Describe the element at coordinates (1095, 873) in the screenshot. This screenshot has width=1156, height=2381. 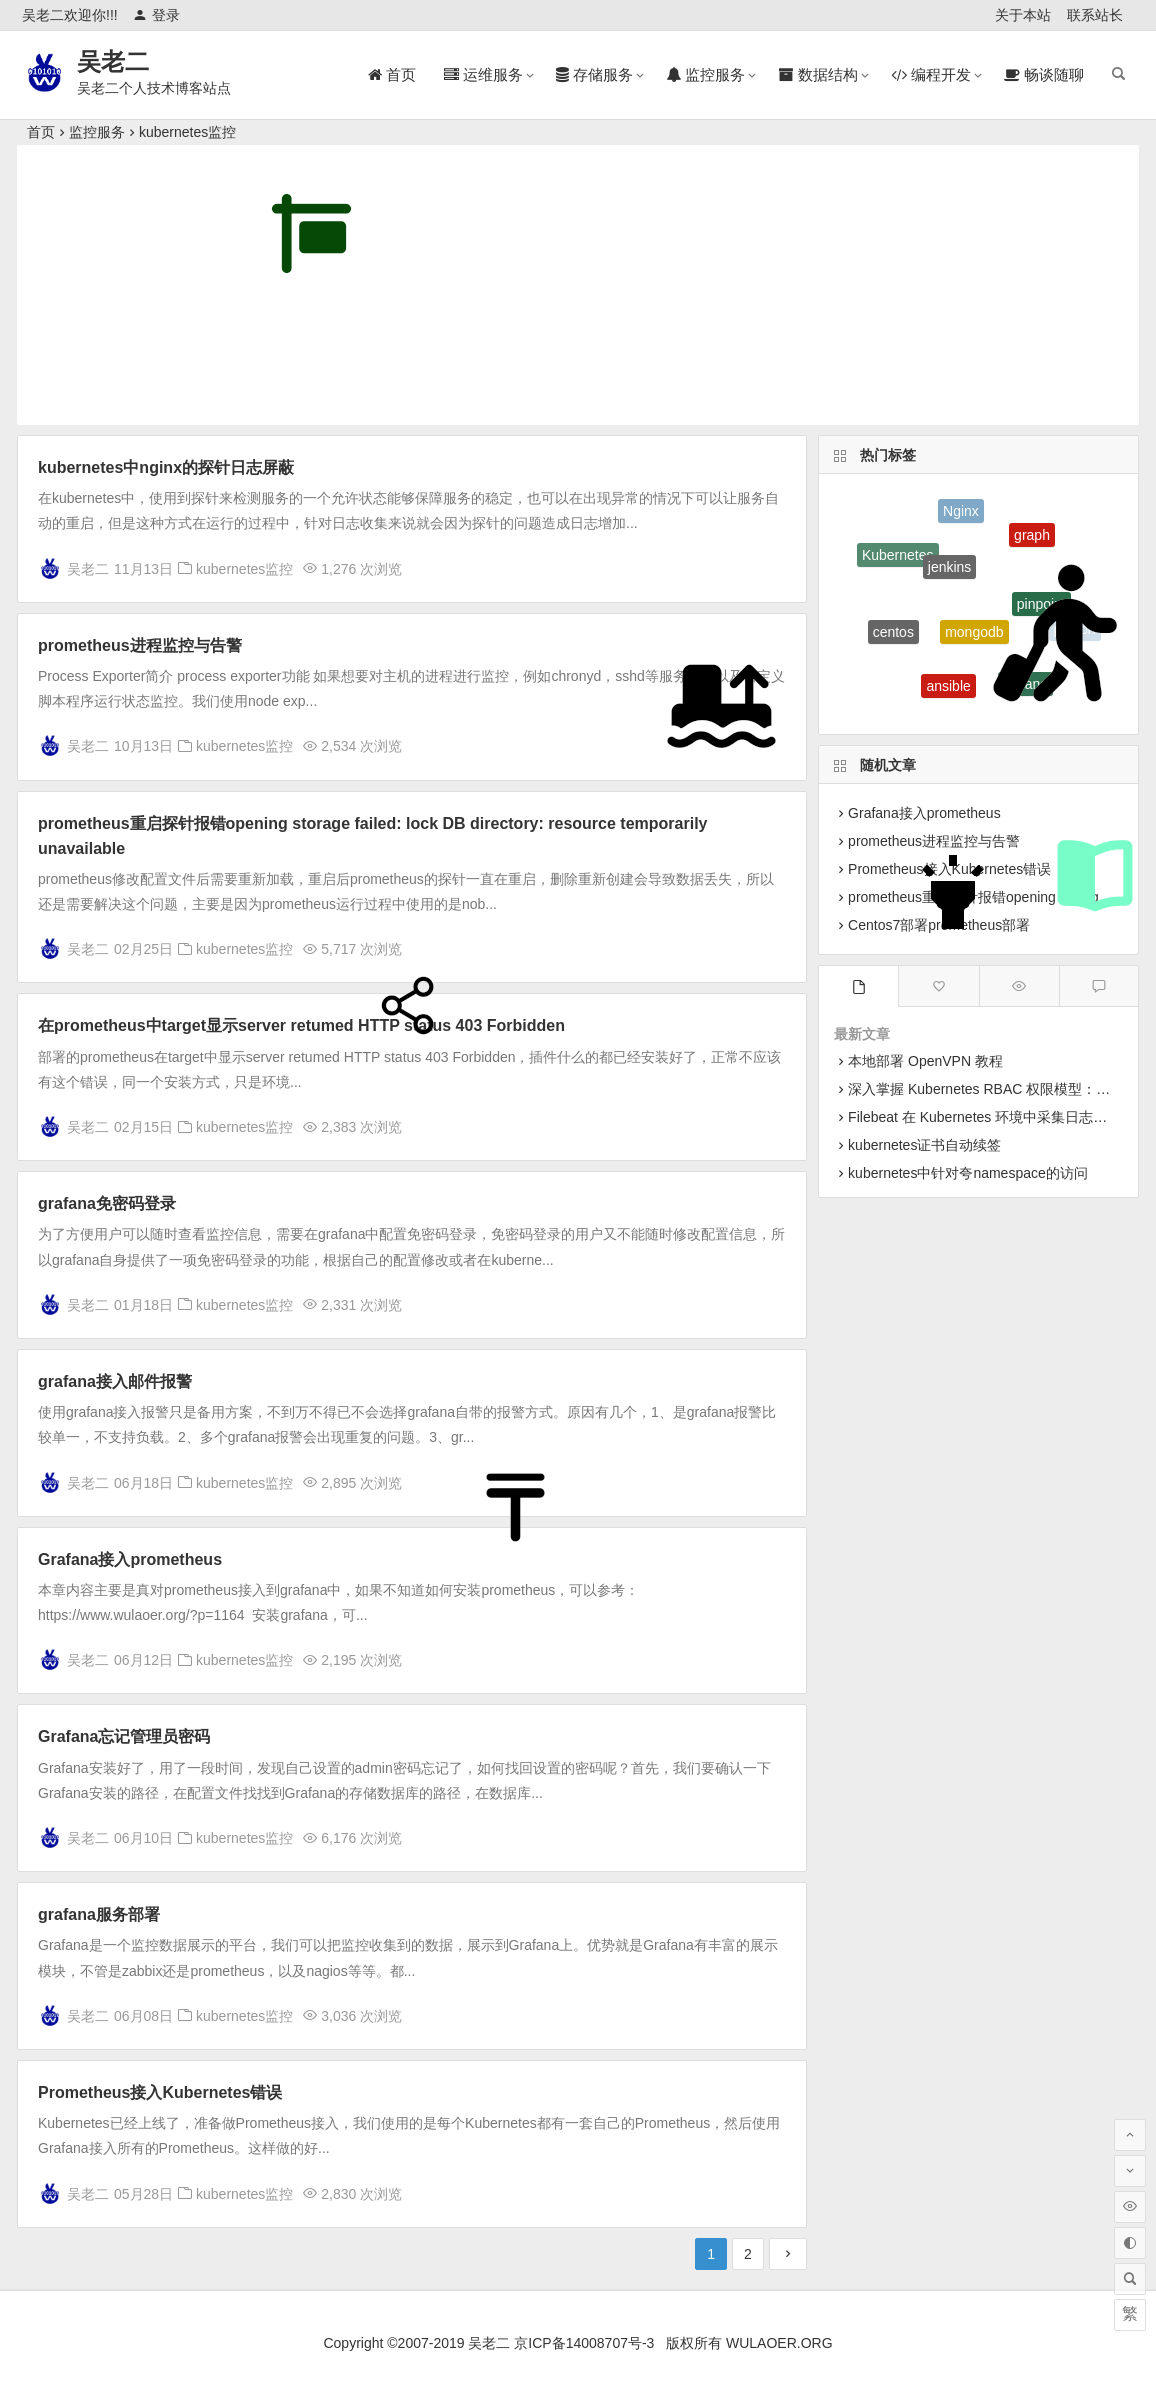
I see `open reading mode or e-reader` at that location.